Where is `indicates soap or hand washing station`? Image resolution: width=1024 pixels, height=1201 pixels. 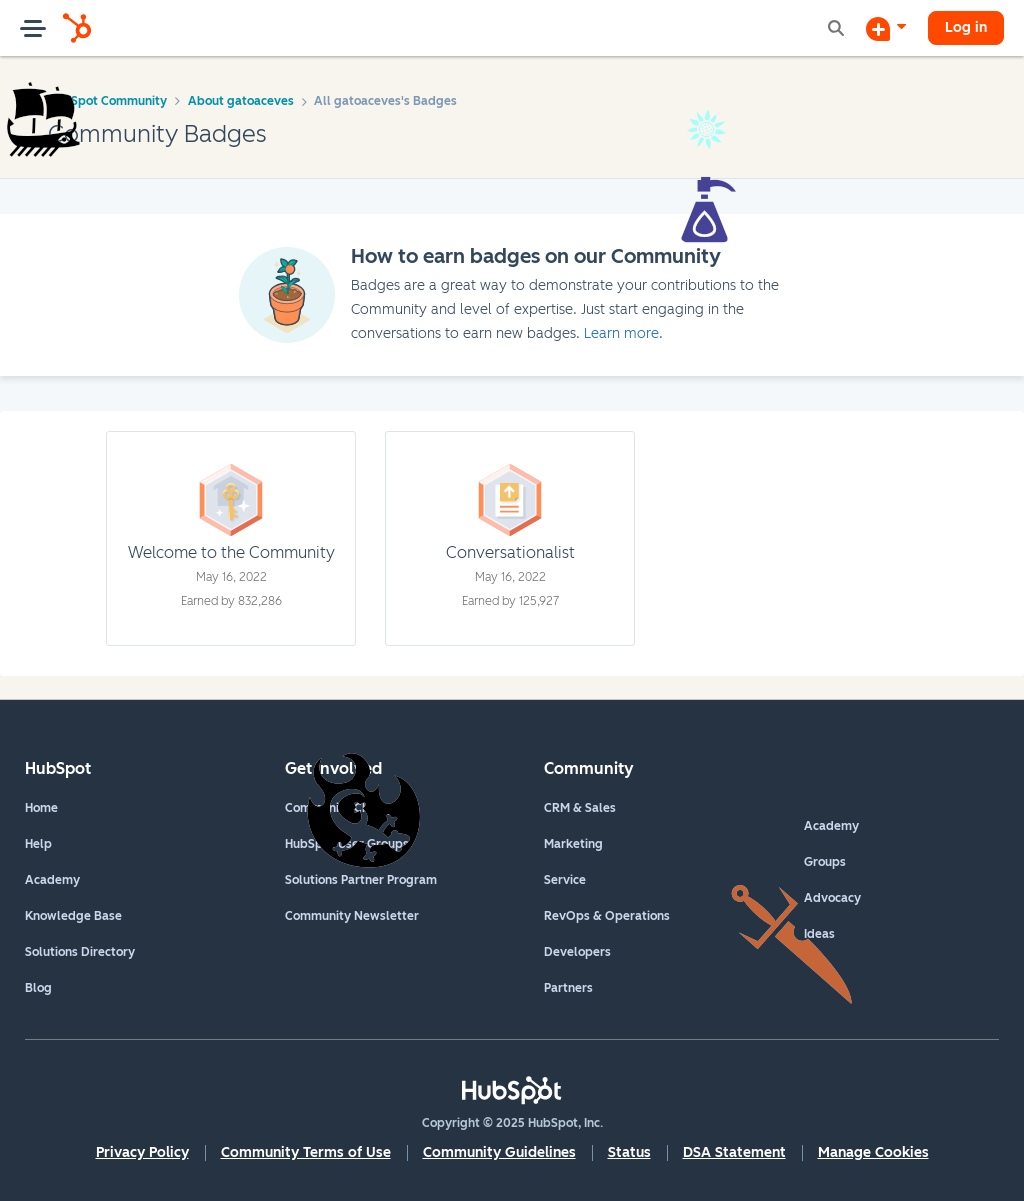 indicates soap or hand washing station is located at coordinates (704, 207).